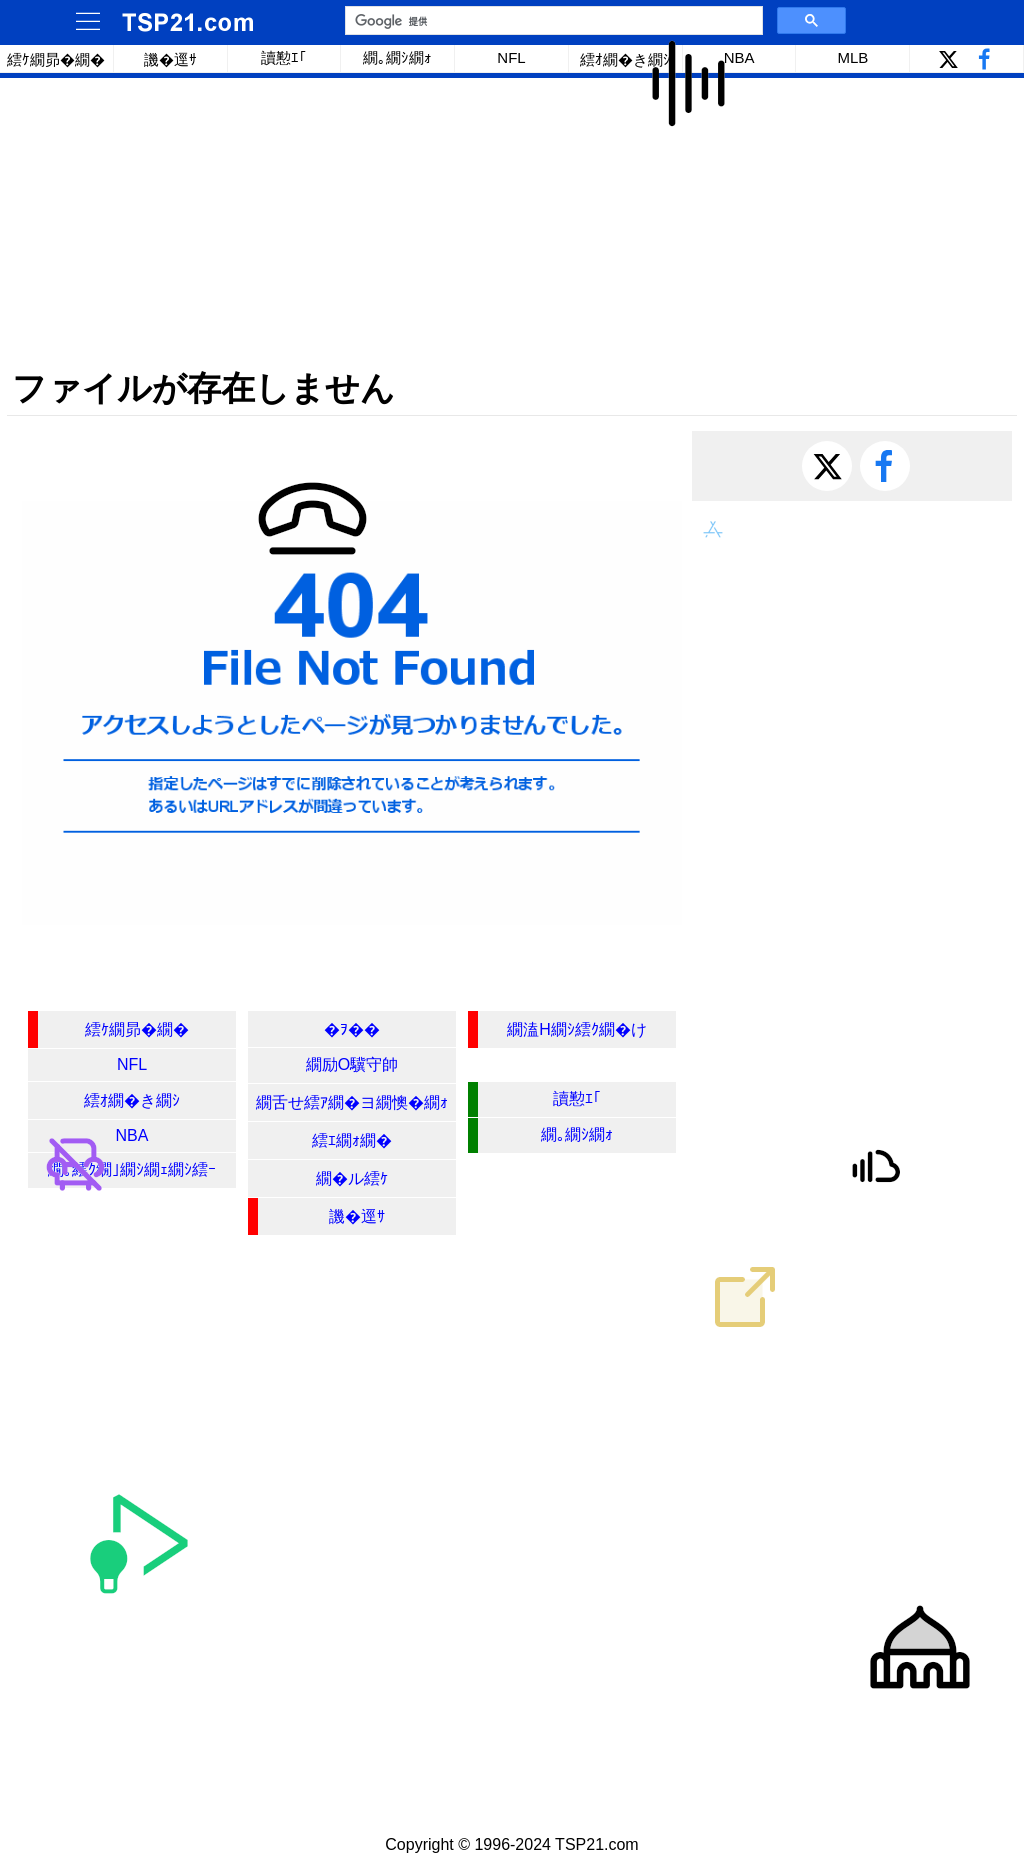  I want to click on end the current phone call, so click(312, 518).